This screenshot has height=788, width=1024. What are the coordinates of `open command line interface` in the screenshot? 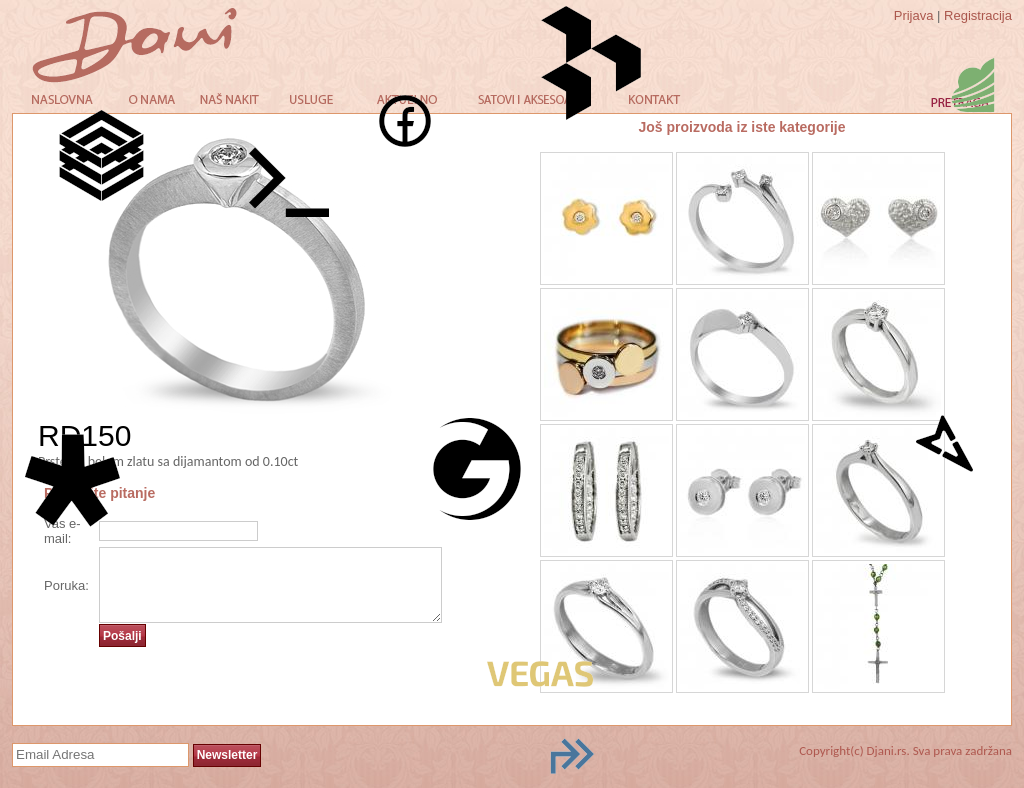 It's located at (290, 178).